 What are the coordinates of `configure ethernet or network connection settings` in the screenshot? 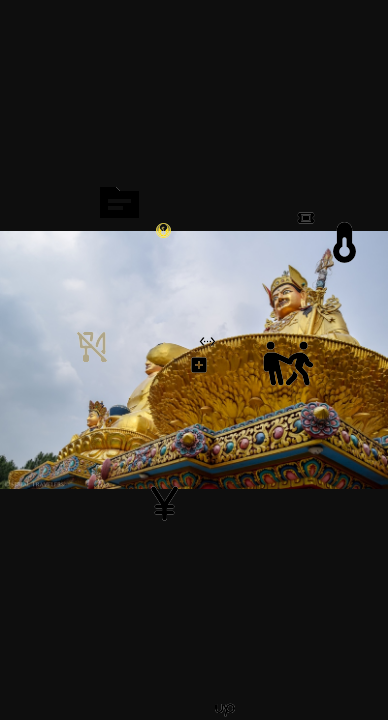 It's located at (207, 341).